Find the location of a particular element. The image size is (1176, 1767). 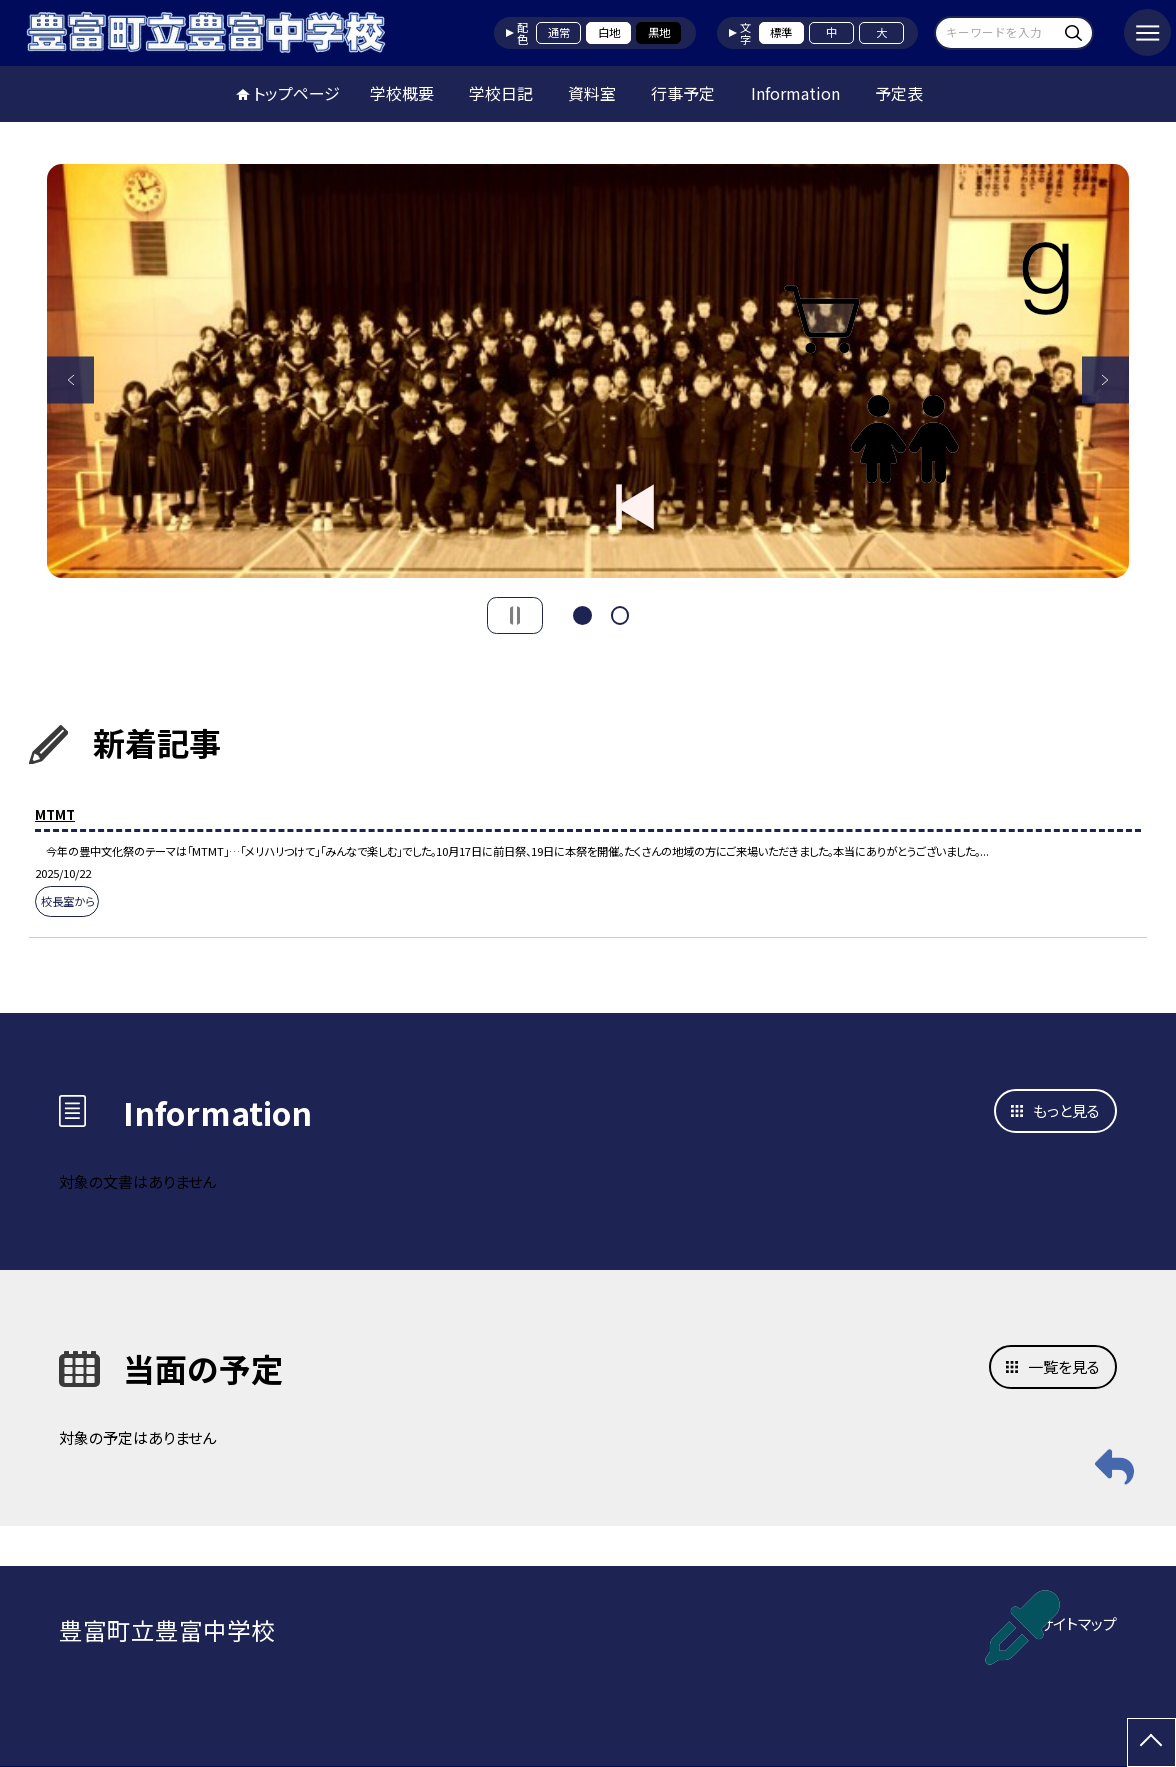

view your shopping cart is located at coordinates (823, 319).